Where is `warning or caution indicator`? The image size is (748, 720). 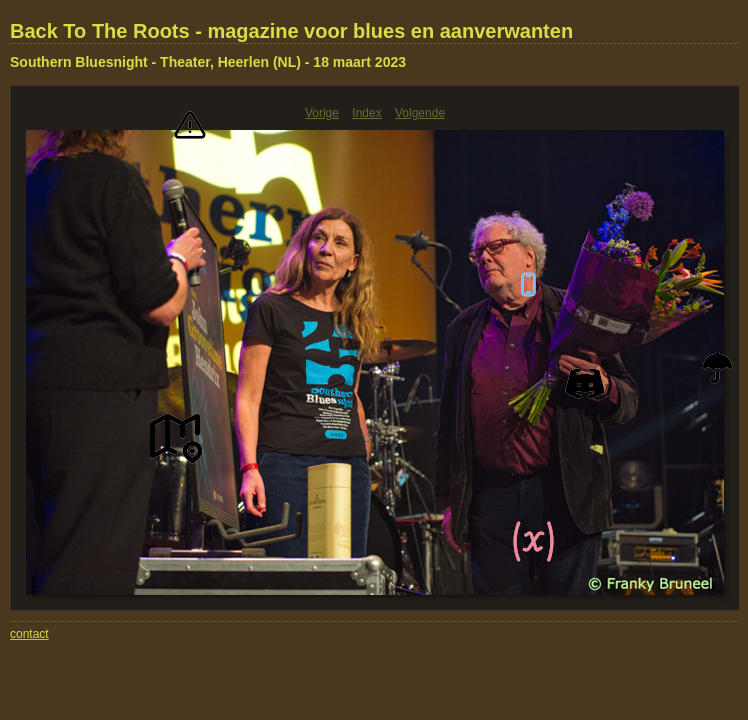
warning or caution indicator is located at coordinates (190, 126).